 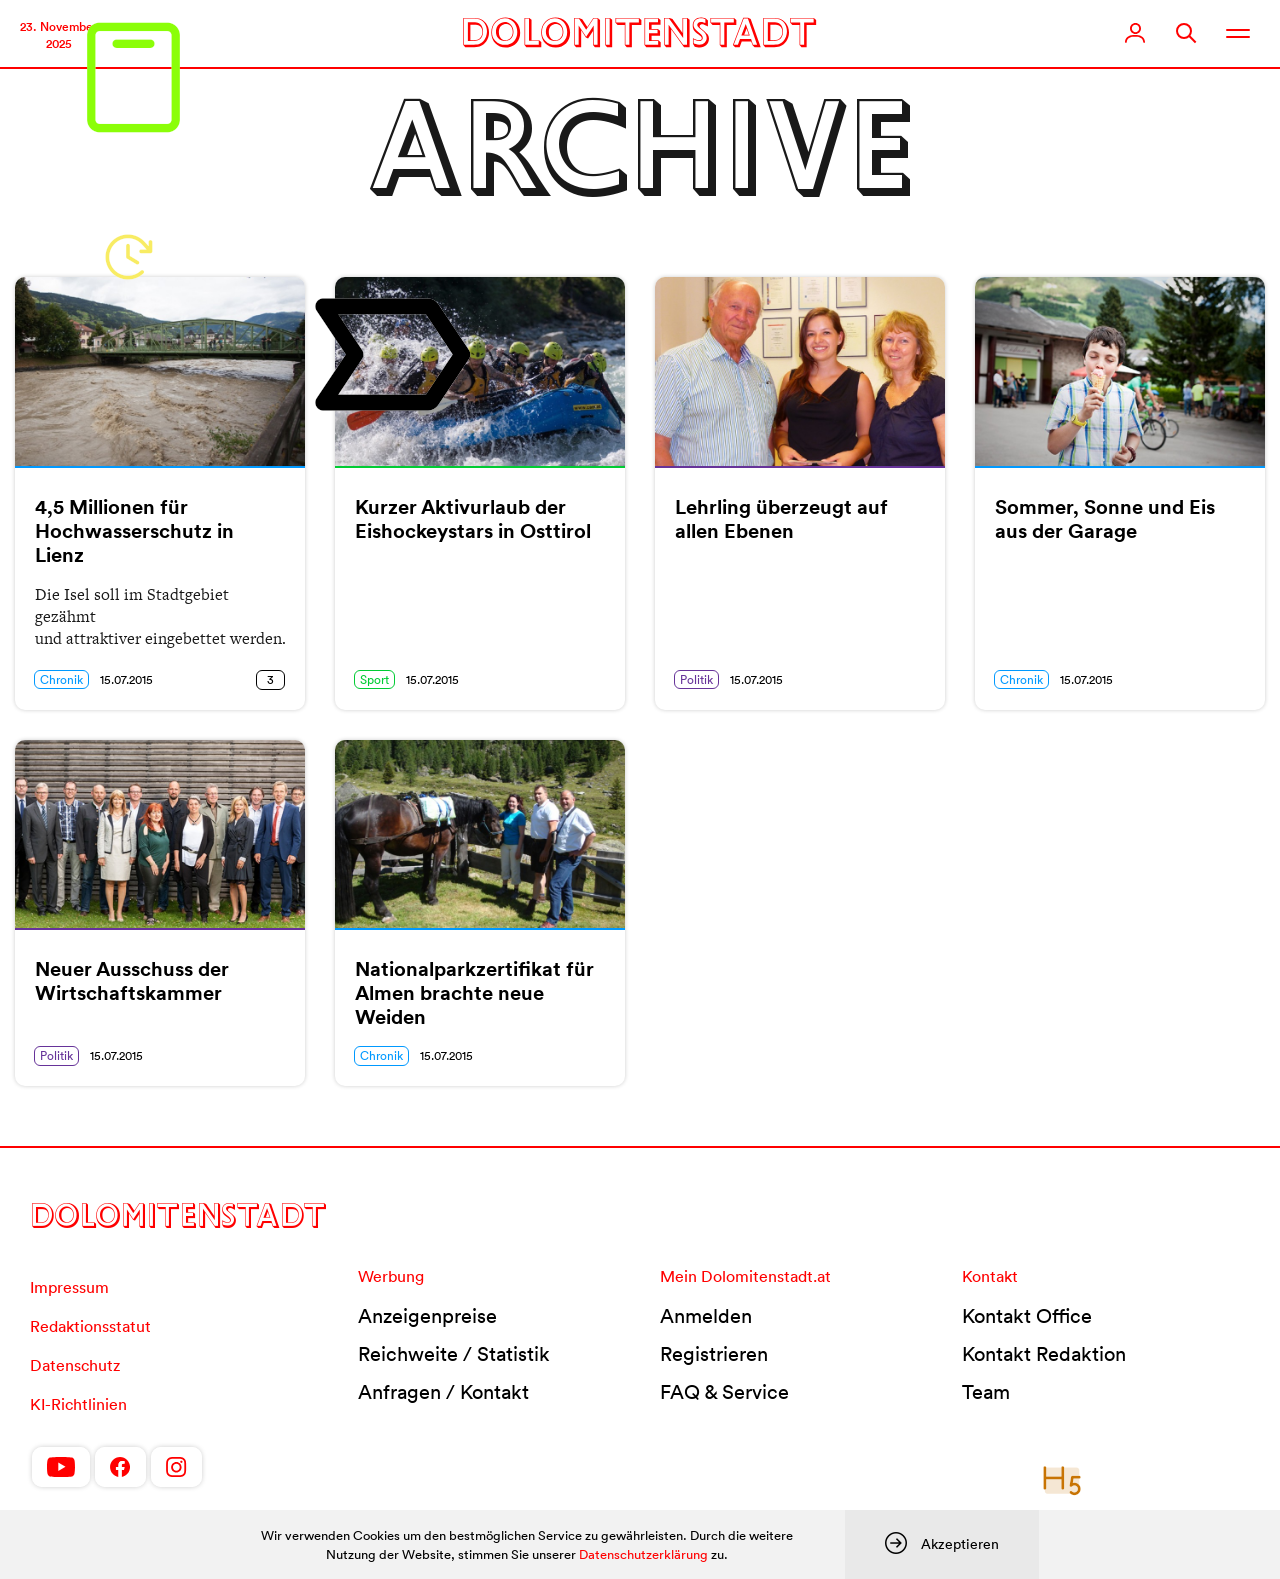 I want to click on tablet device with top speaker, so click(x=133, y=77).